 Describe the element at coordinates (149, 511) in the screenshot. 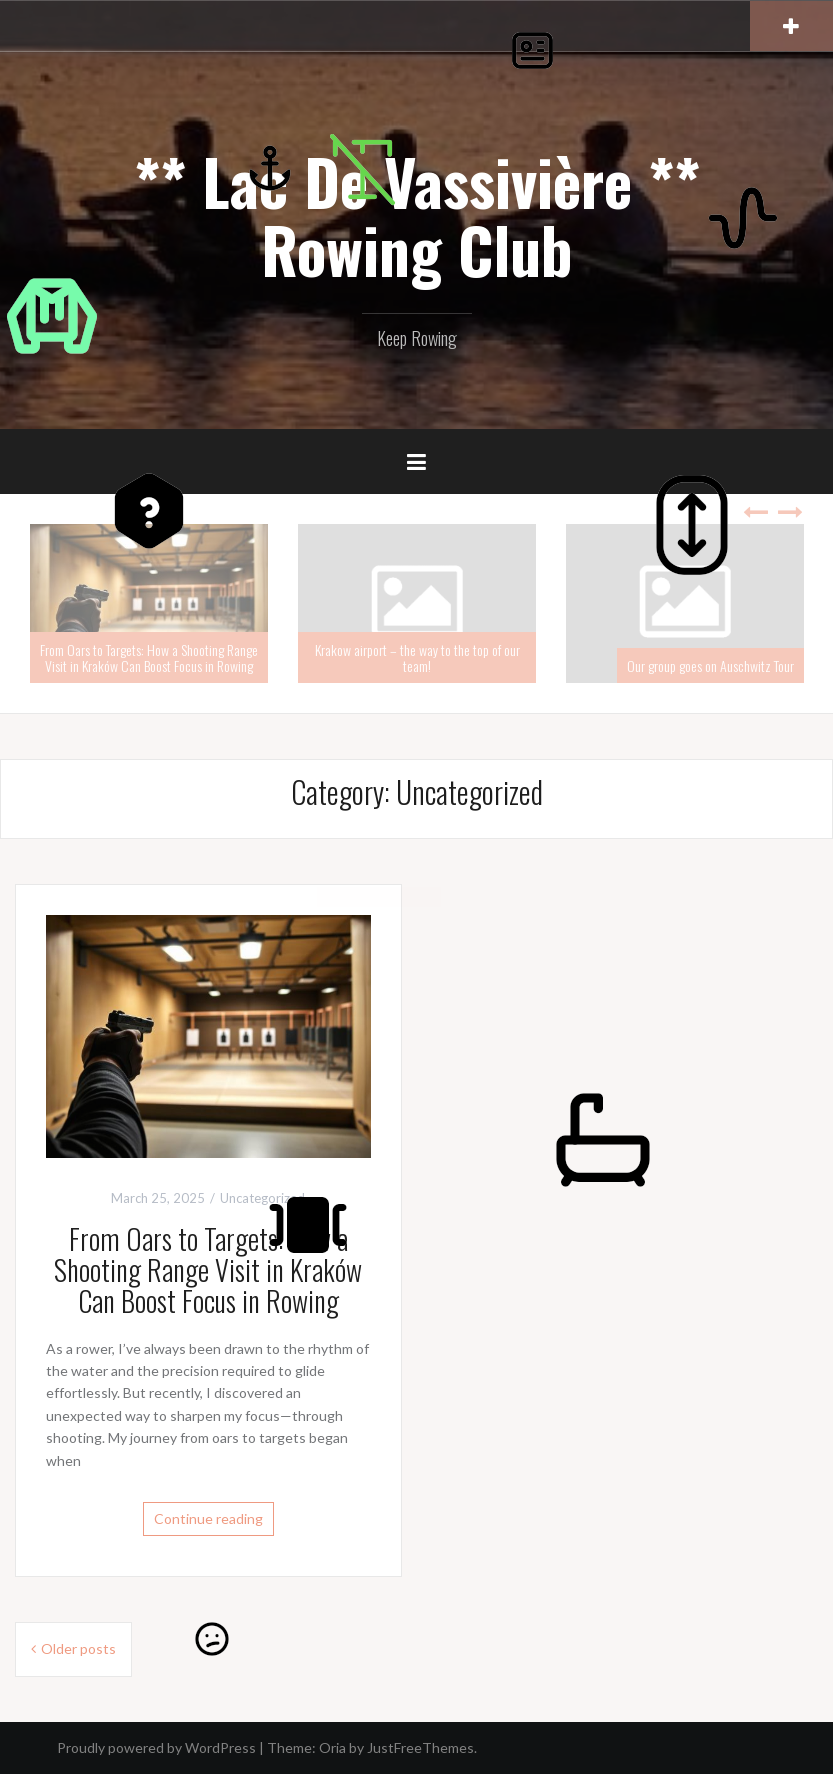

I see `access help or support options` at that location.